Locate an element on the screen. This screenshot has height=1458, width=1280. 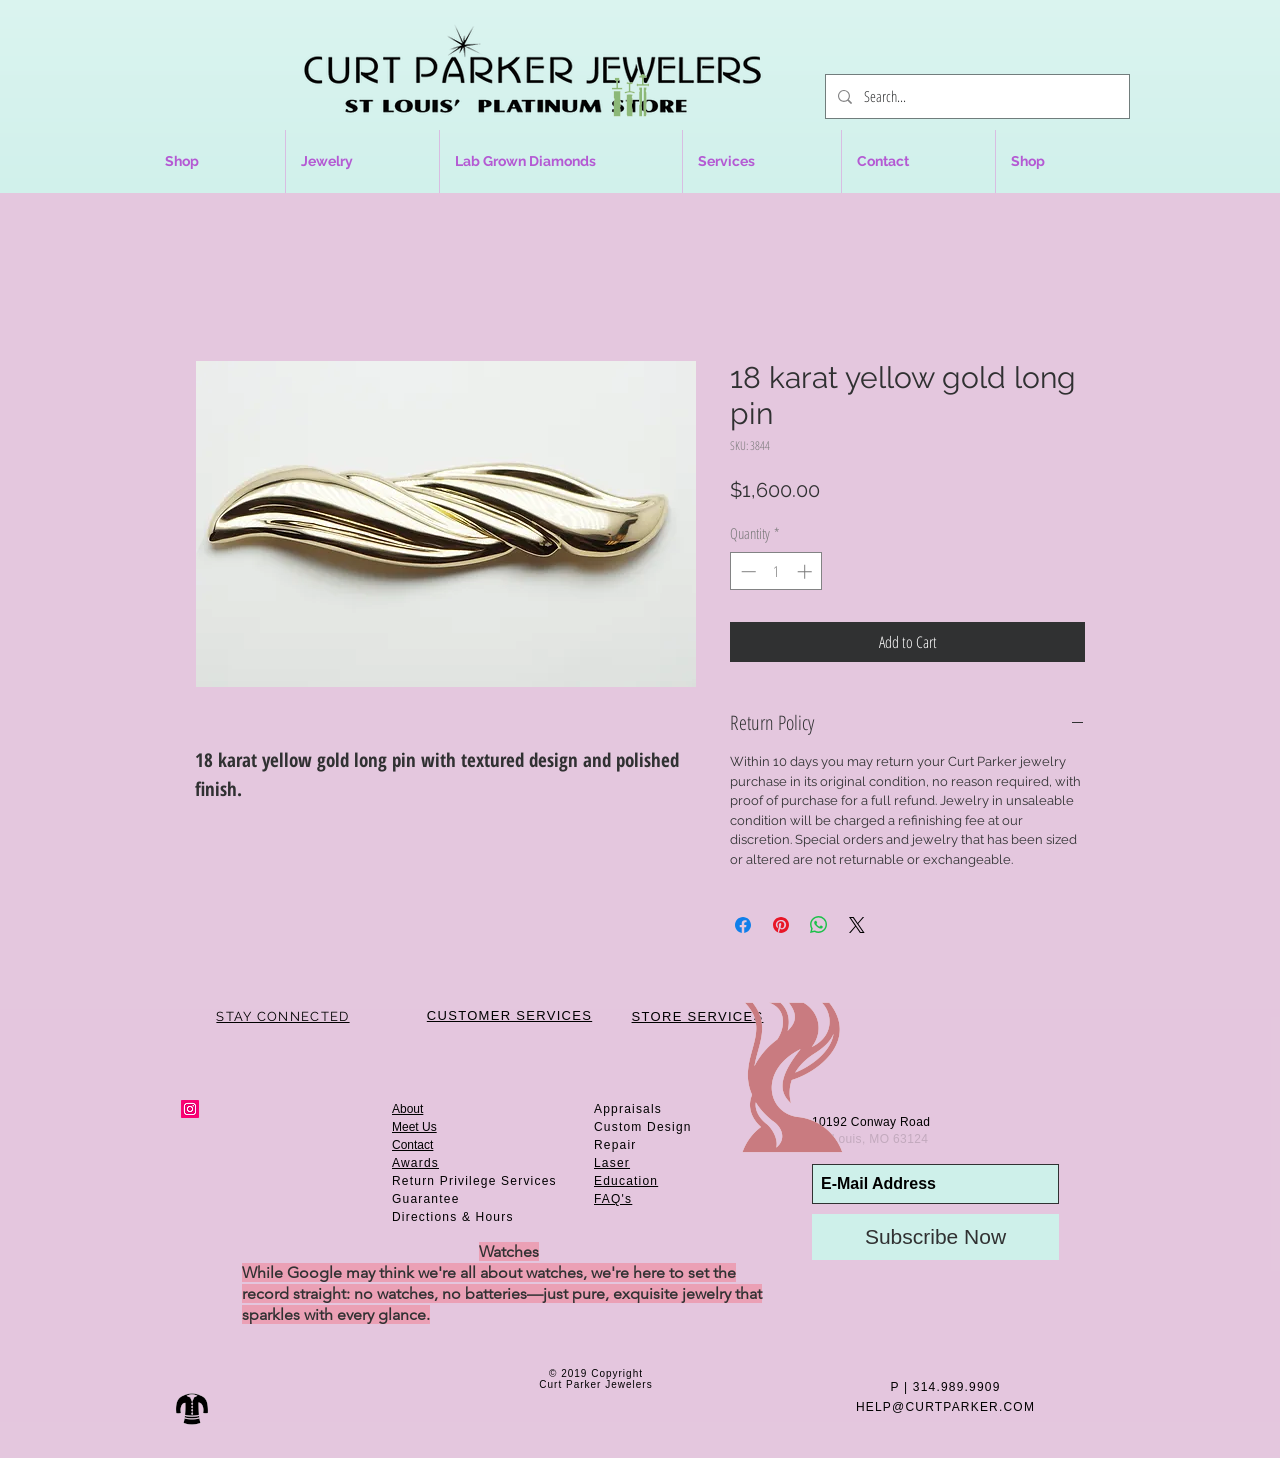
indicates a magic or mystical item in inventory is located at coordinates (786, 1077).